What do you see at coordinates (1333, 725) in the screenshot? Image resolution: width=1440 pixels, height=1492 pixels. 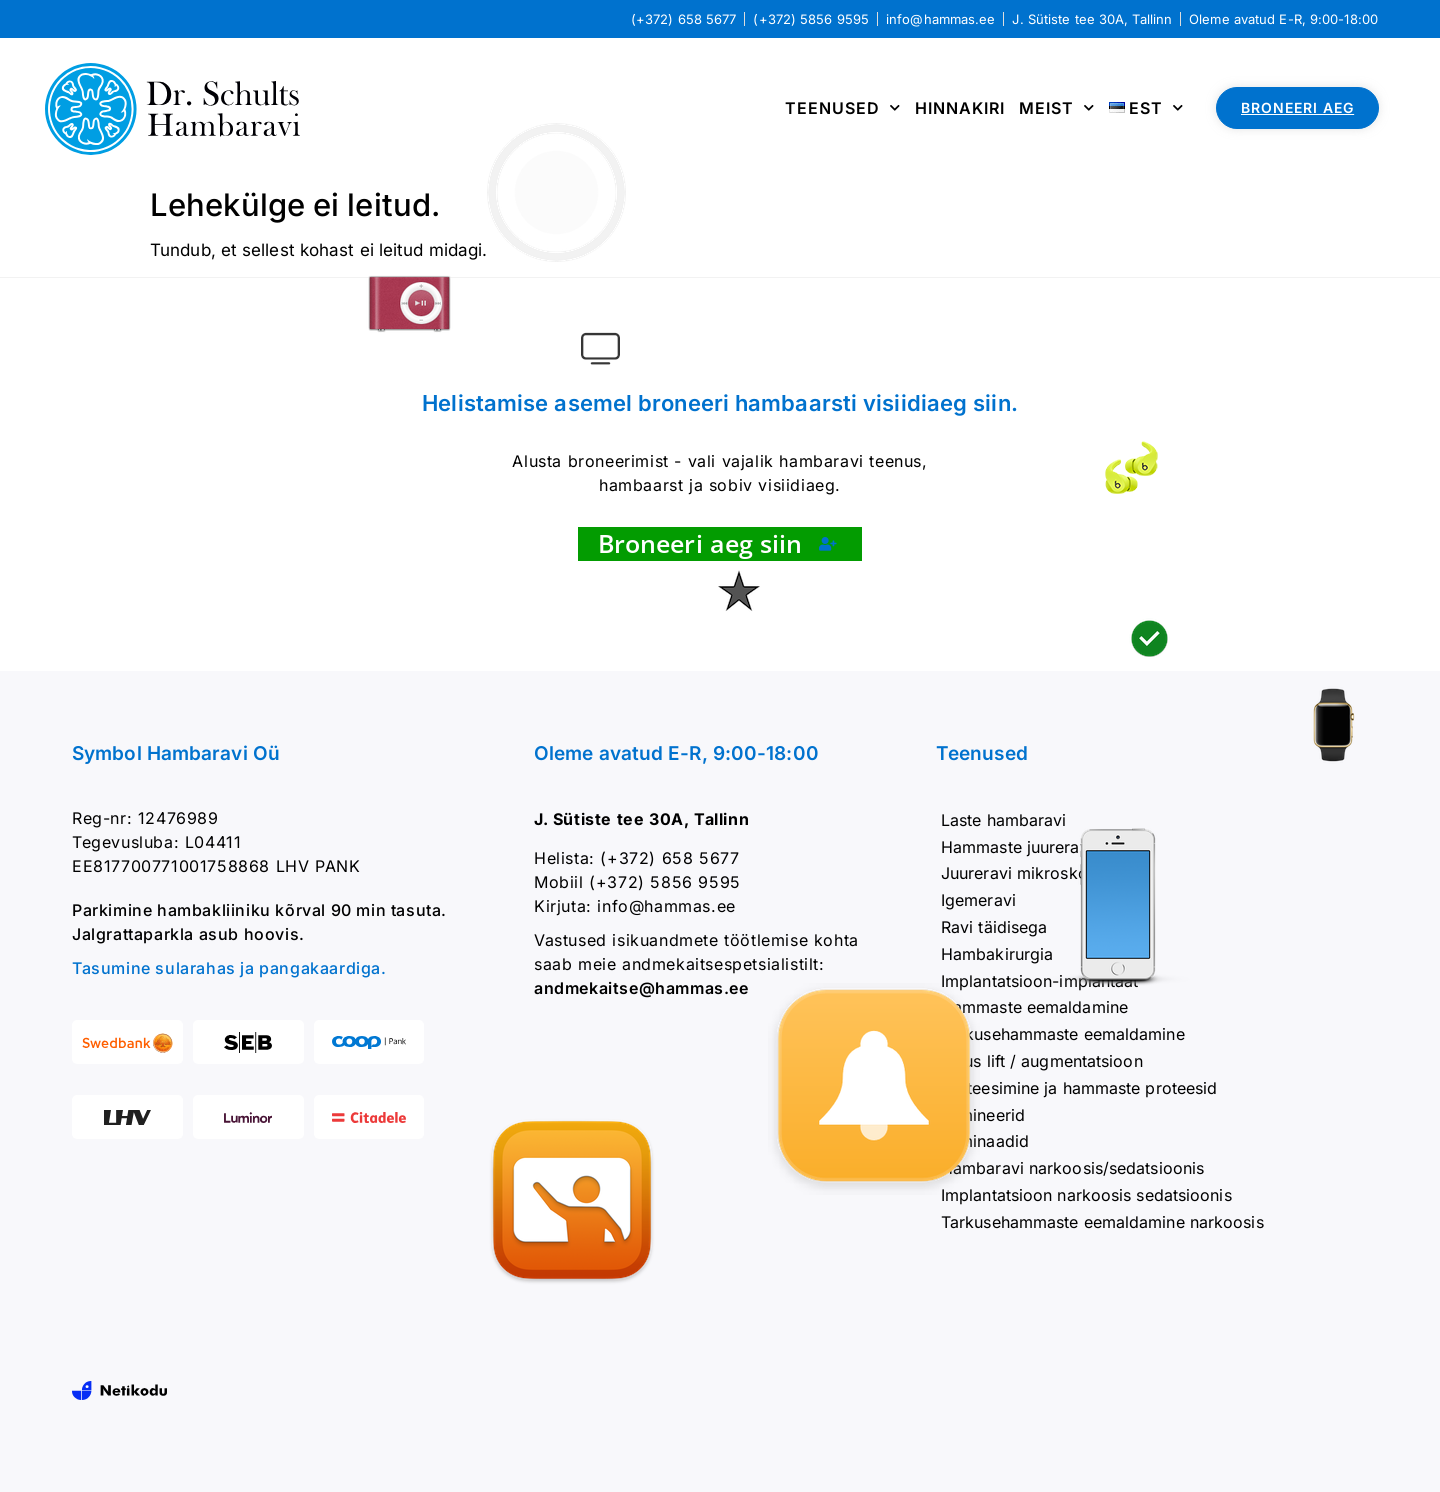 I see `apple watch device icon` at bounding box center [1333, 725].